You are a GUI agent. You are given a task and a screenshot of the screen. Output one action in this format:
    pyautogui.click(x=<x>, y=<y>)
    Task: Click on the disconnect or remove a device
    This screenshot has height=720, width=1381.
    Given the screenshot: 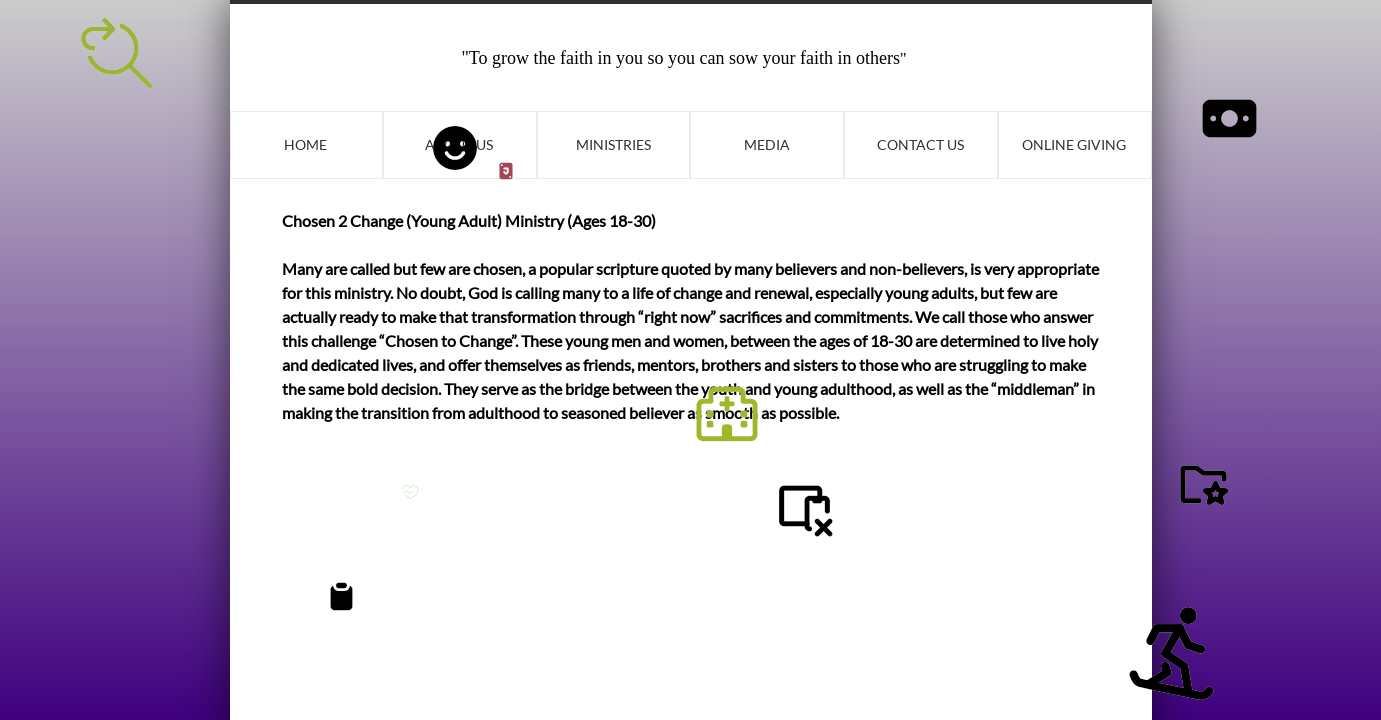 What is the action you would take?
    pyautogui.click(x=804, y=508)
    